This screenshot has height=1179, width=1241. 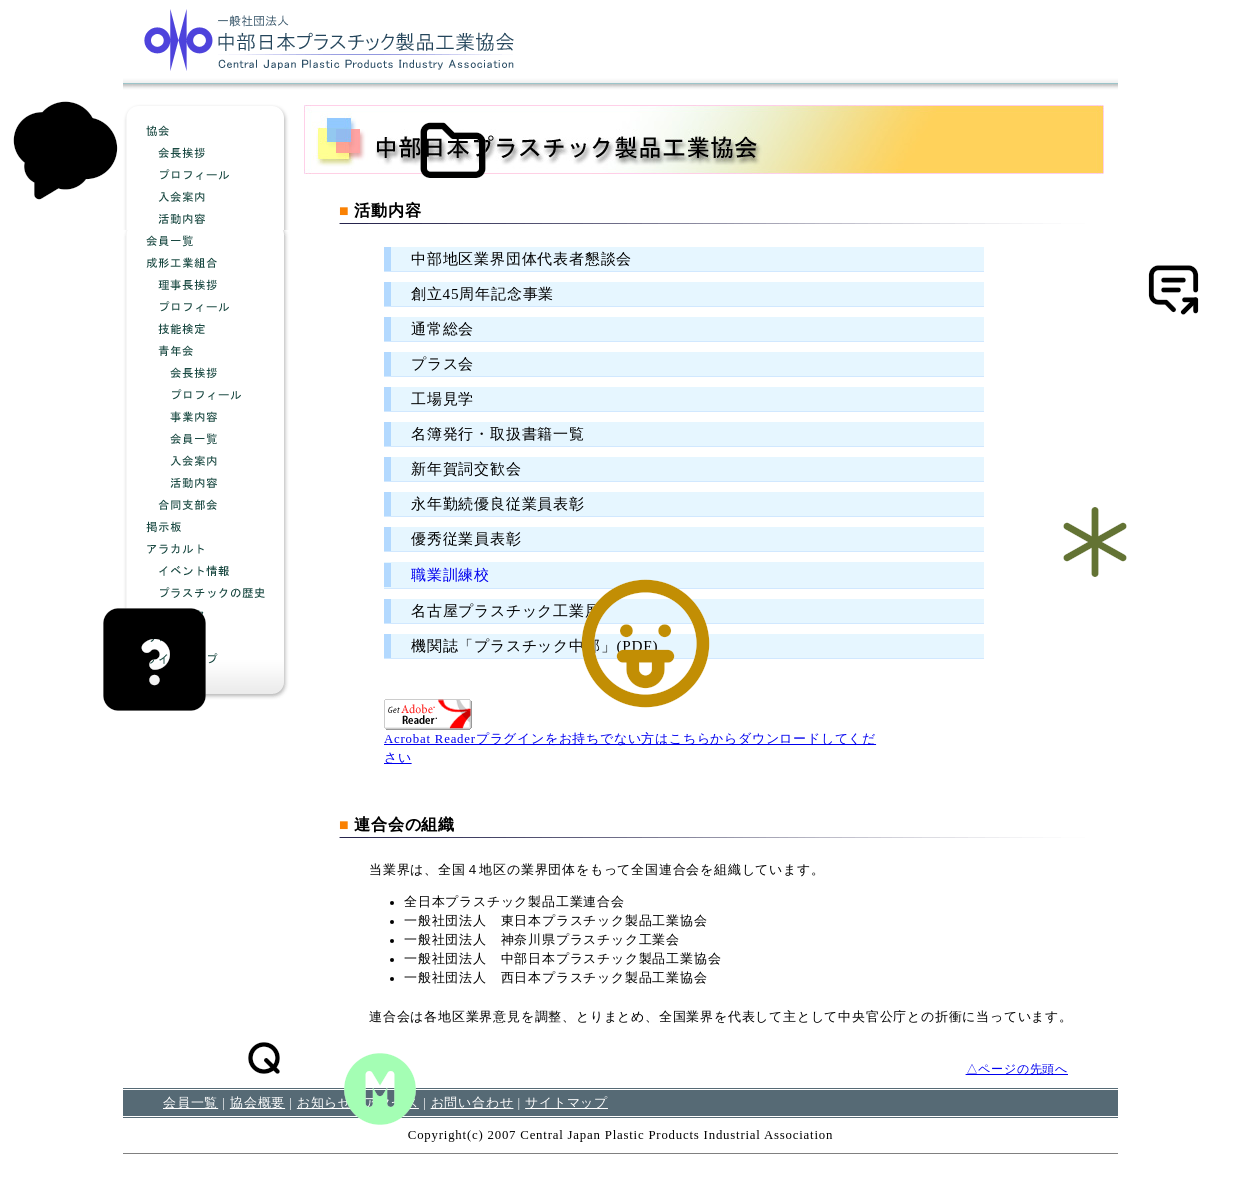 What do you see at coordinates (1173, 287) in the screenshot?
I see `share a message or conversation` at bounding box center [1173, 287].